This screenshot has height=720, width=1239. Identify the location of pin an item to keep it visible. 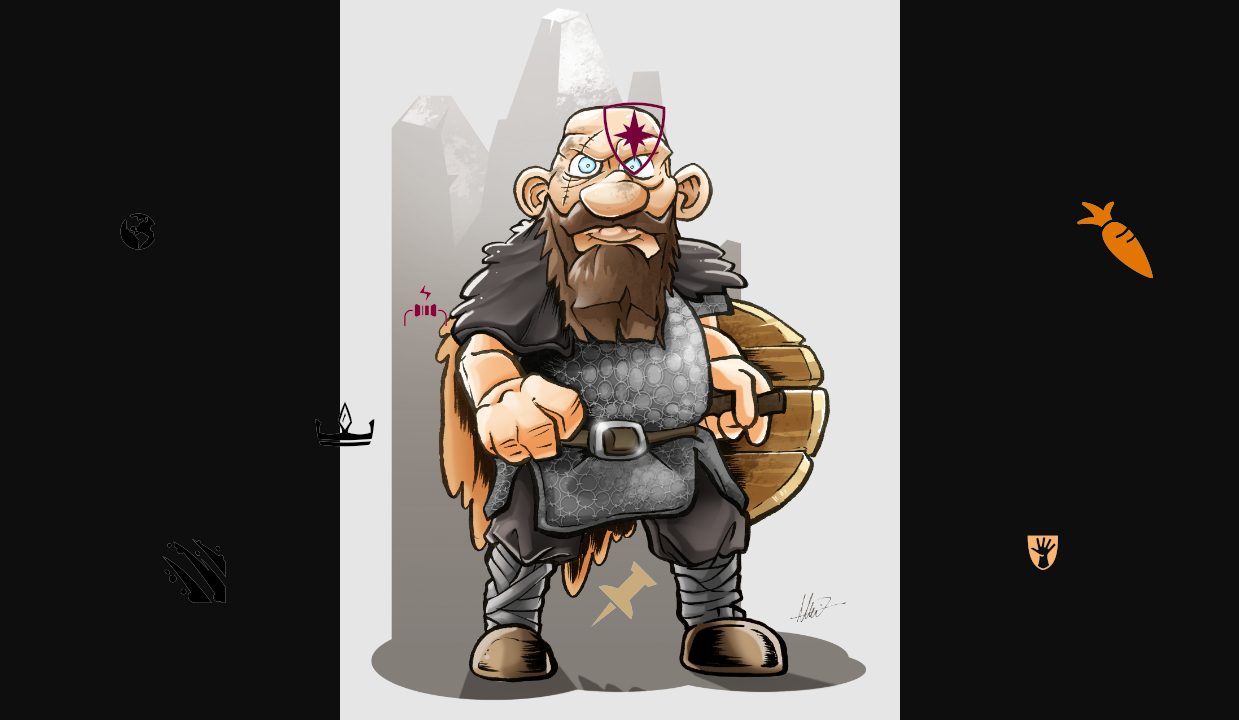
(624, 594).